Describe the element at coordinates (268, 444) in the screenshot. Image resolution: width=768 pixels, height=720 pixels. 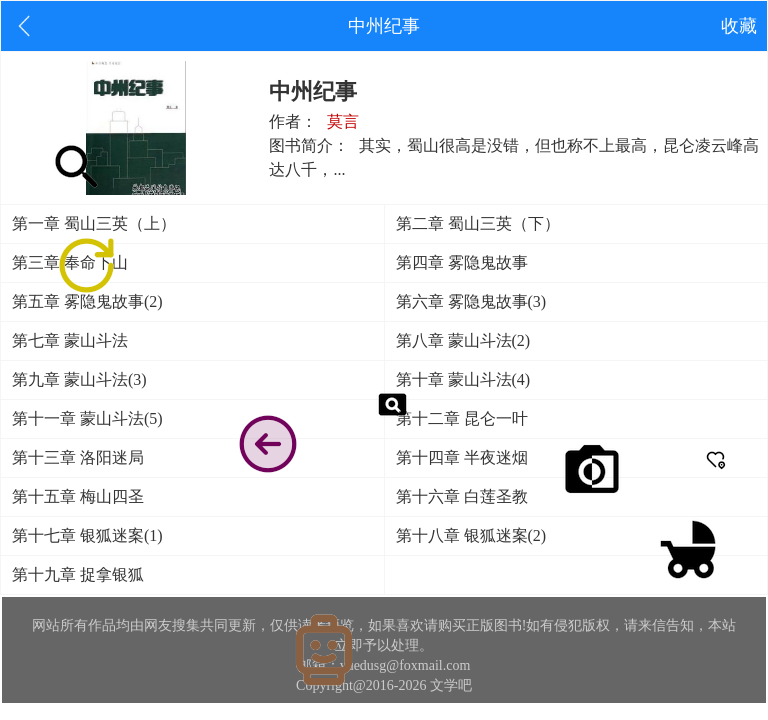
I see `go back to the previous screen` at that location.